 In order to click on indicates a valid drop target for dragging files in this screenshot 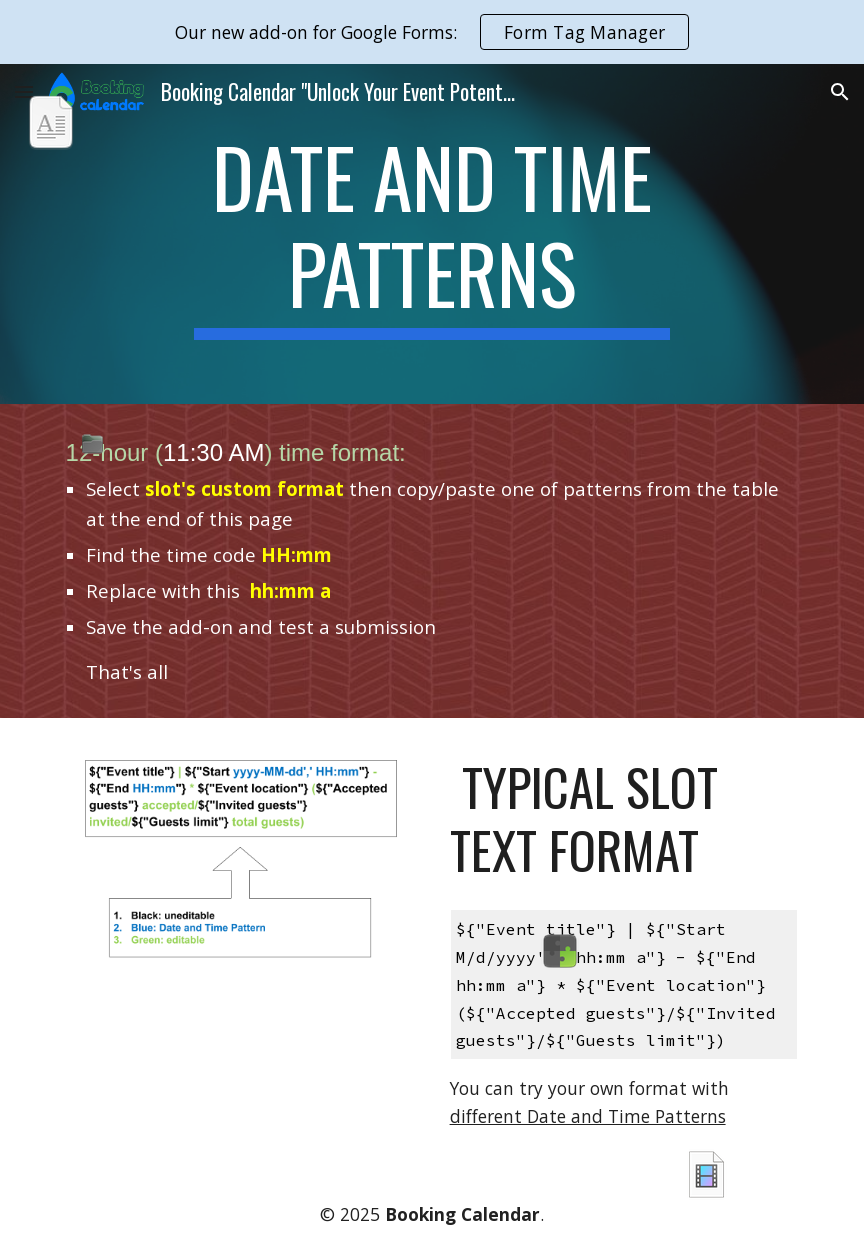, I will do `click(92, 443)`.